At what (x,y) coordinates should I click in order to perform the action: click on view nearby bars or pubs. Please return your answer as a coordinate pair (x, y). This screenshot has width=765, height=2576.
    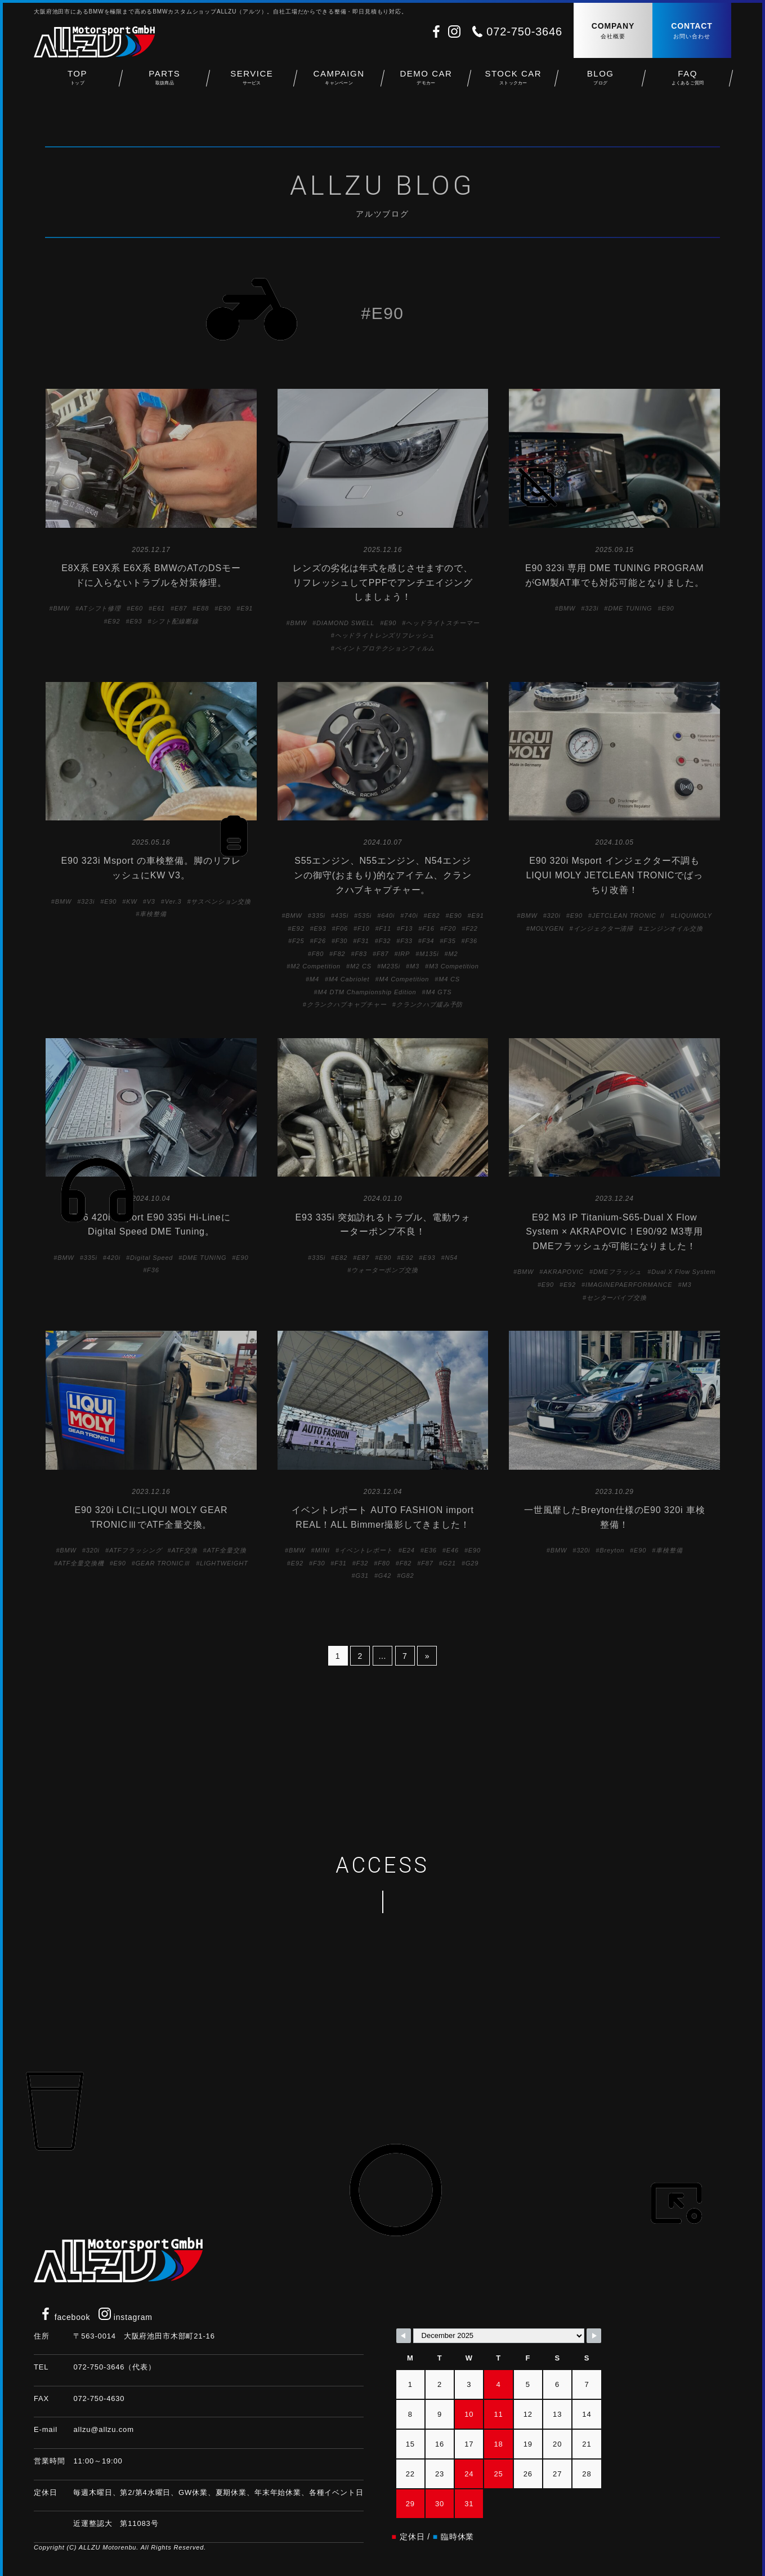
    Looking at the image, I should click on (55, 2110).